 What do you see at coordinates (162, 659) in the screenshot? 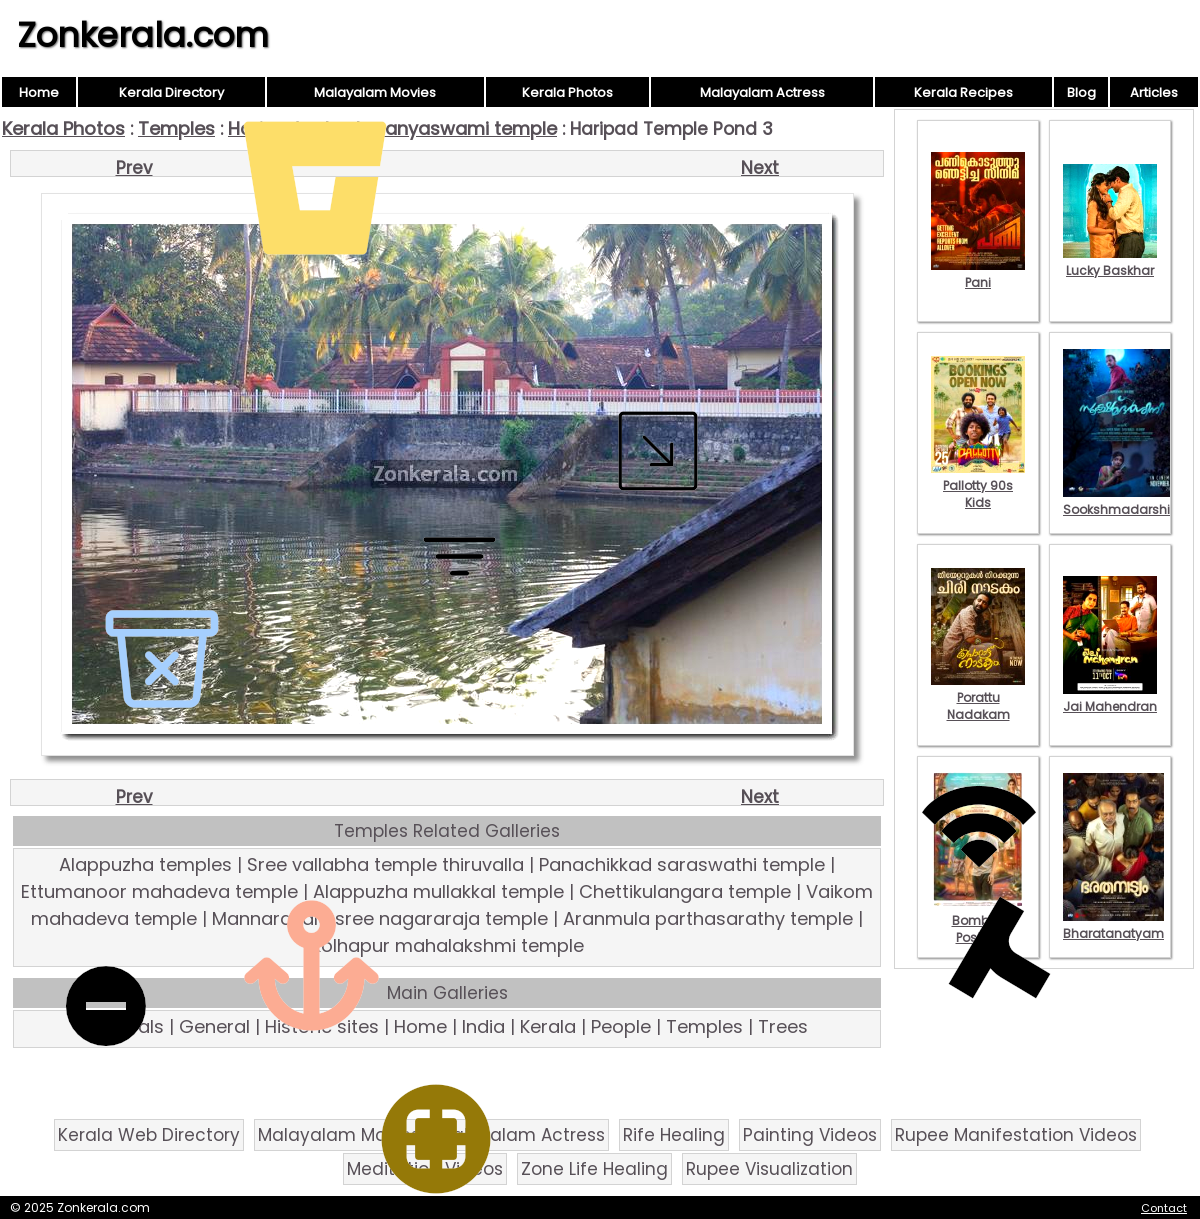
I see `delete selected item` at bounding box center [162, 659].